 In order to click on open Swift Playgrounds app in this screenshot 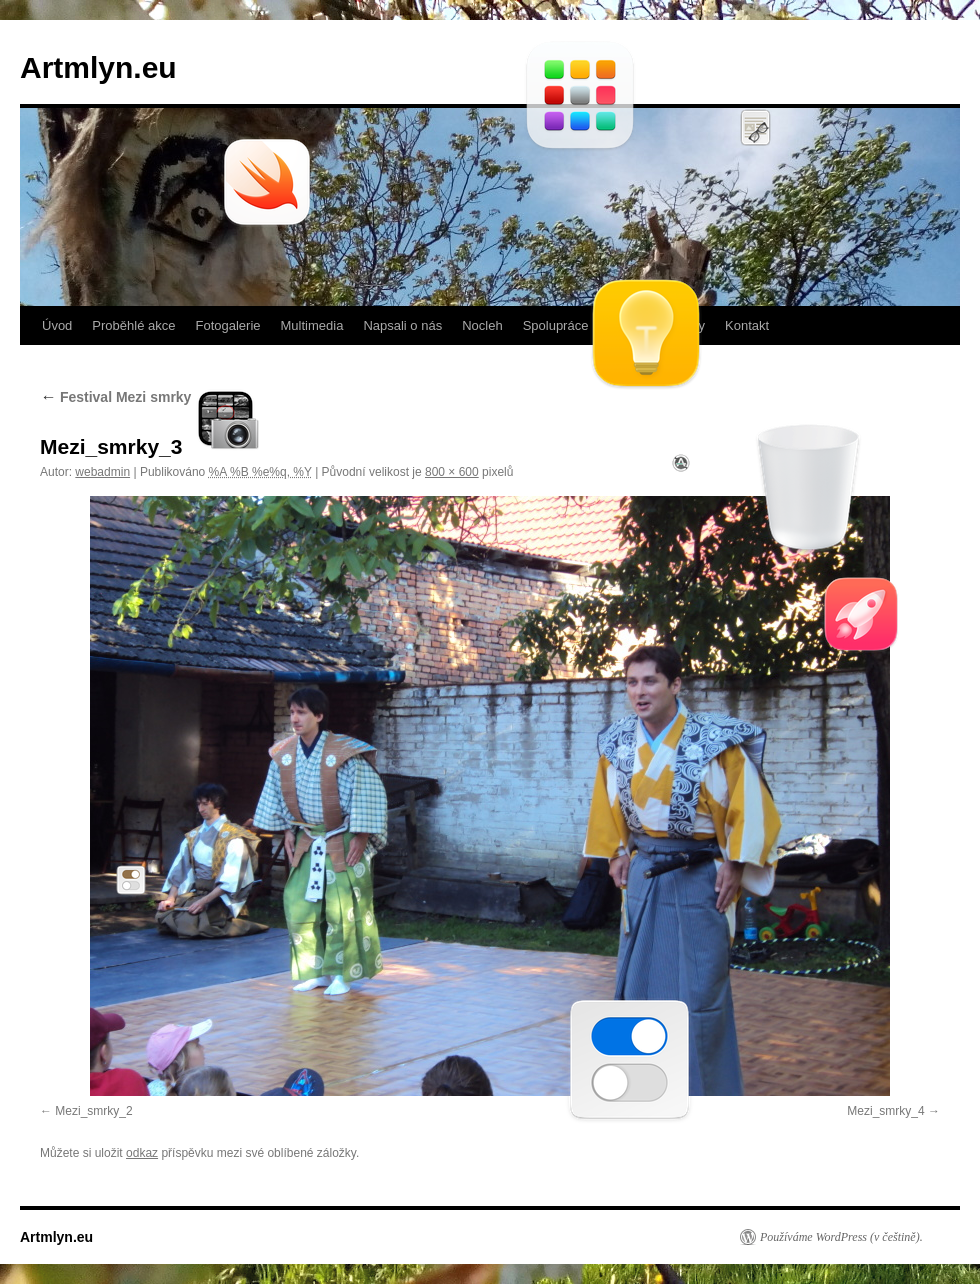, I will do `click(267, 182)`.